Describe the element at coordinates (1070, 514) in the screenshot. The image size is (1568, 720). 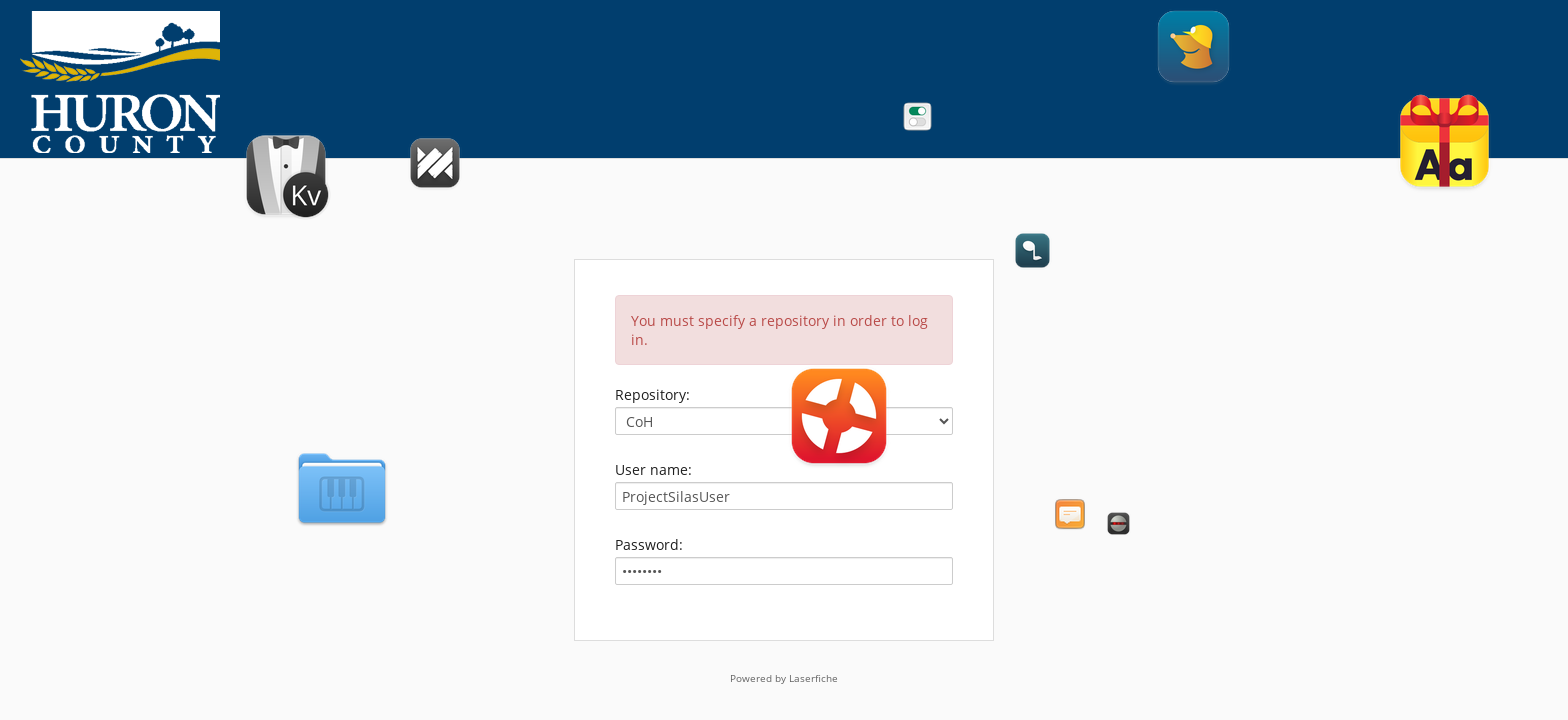
I see `open empathy messaging app` at that location.